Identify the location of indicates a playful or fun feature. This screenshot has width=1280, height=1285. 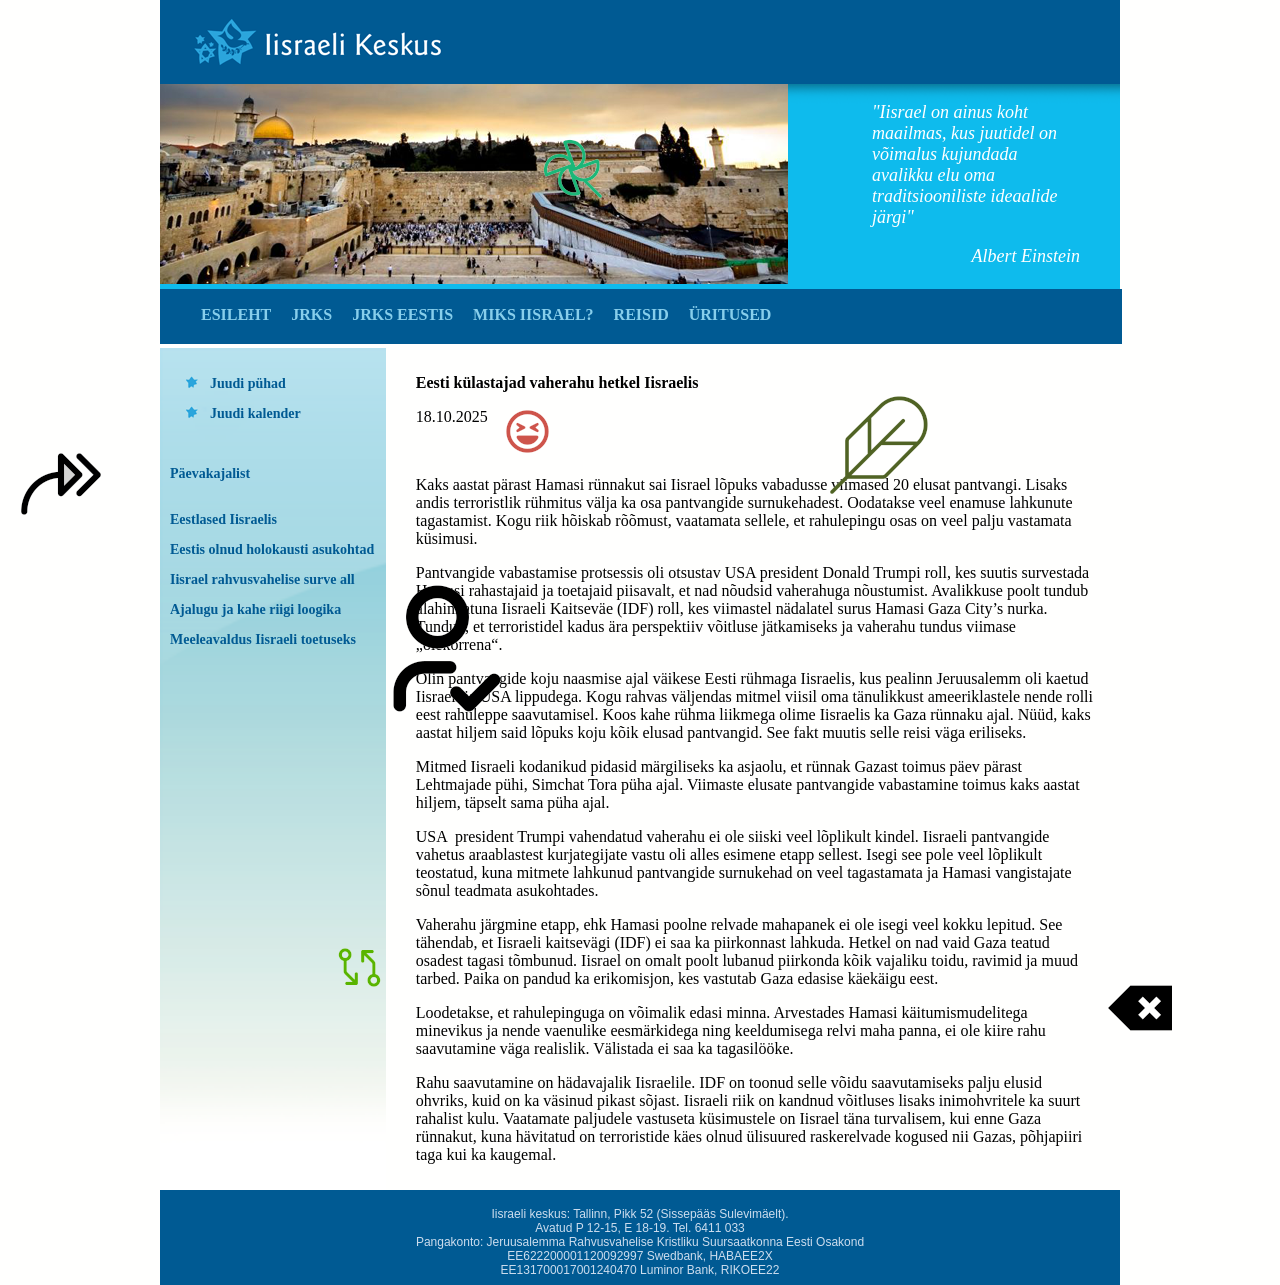
(574, 170).